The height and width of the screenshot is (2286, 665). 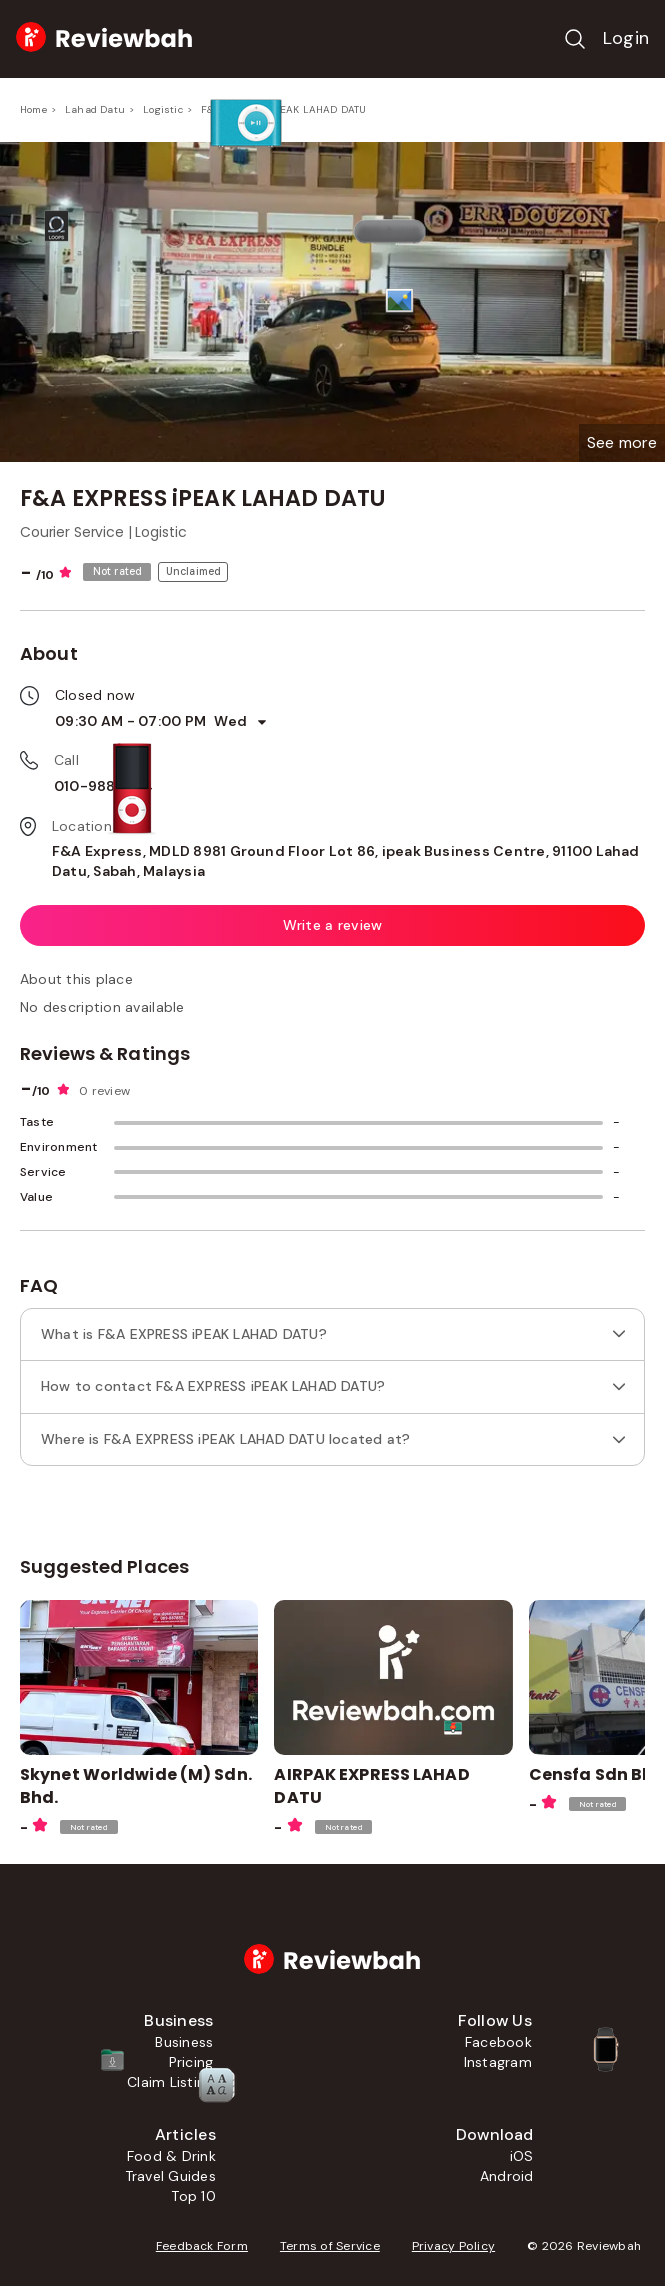 I want to click on open downloads folder, so click(x=112, y=2059).